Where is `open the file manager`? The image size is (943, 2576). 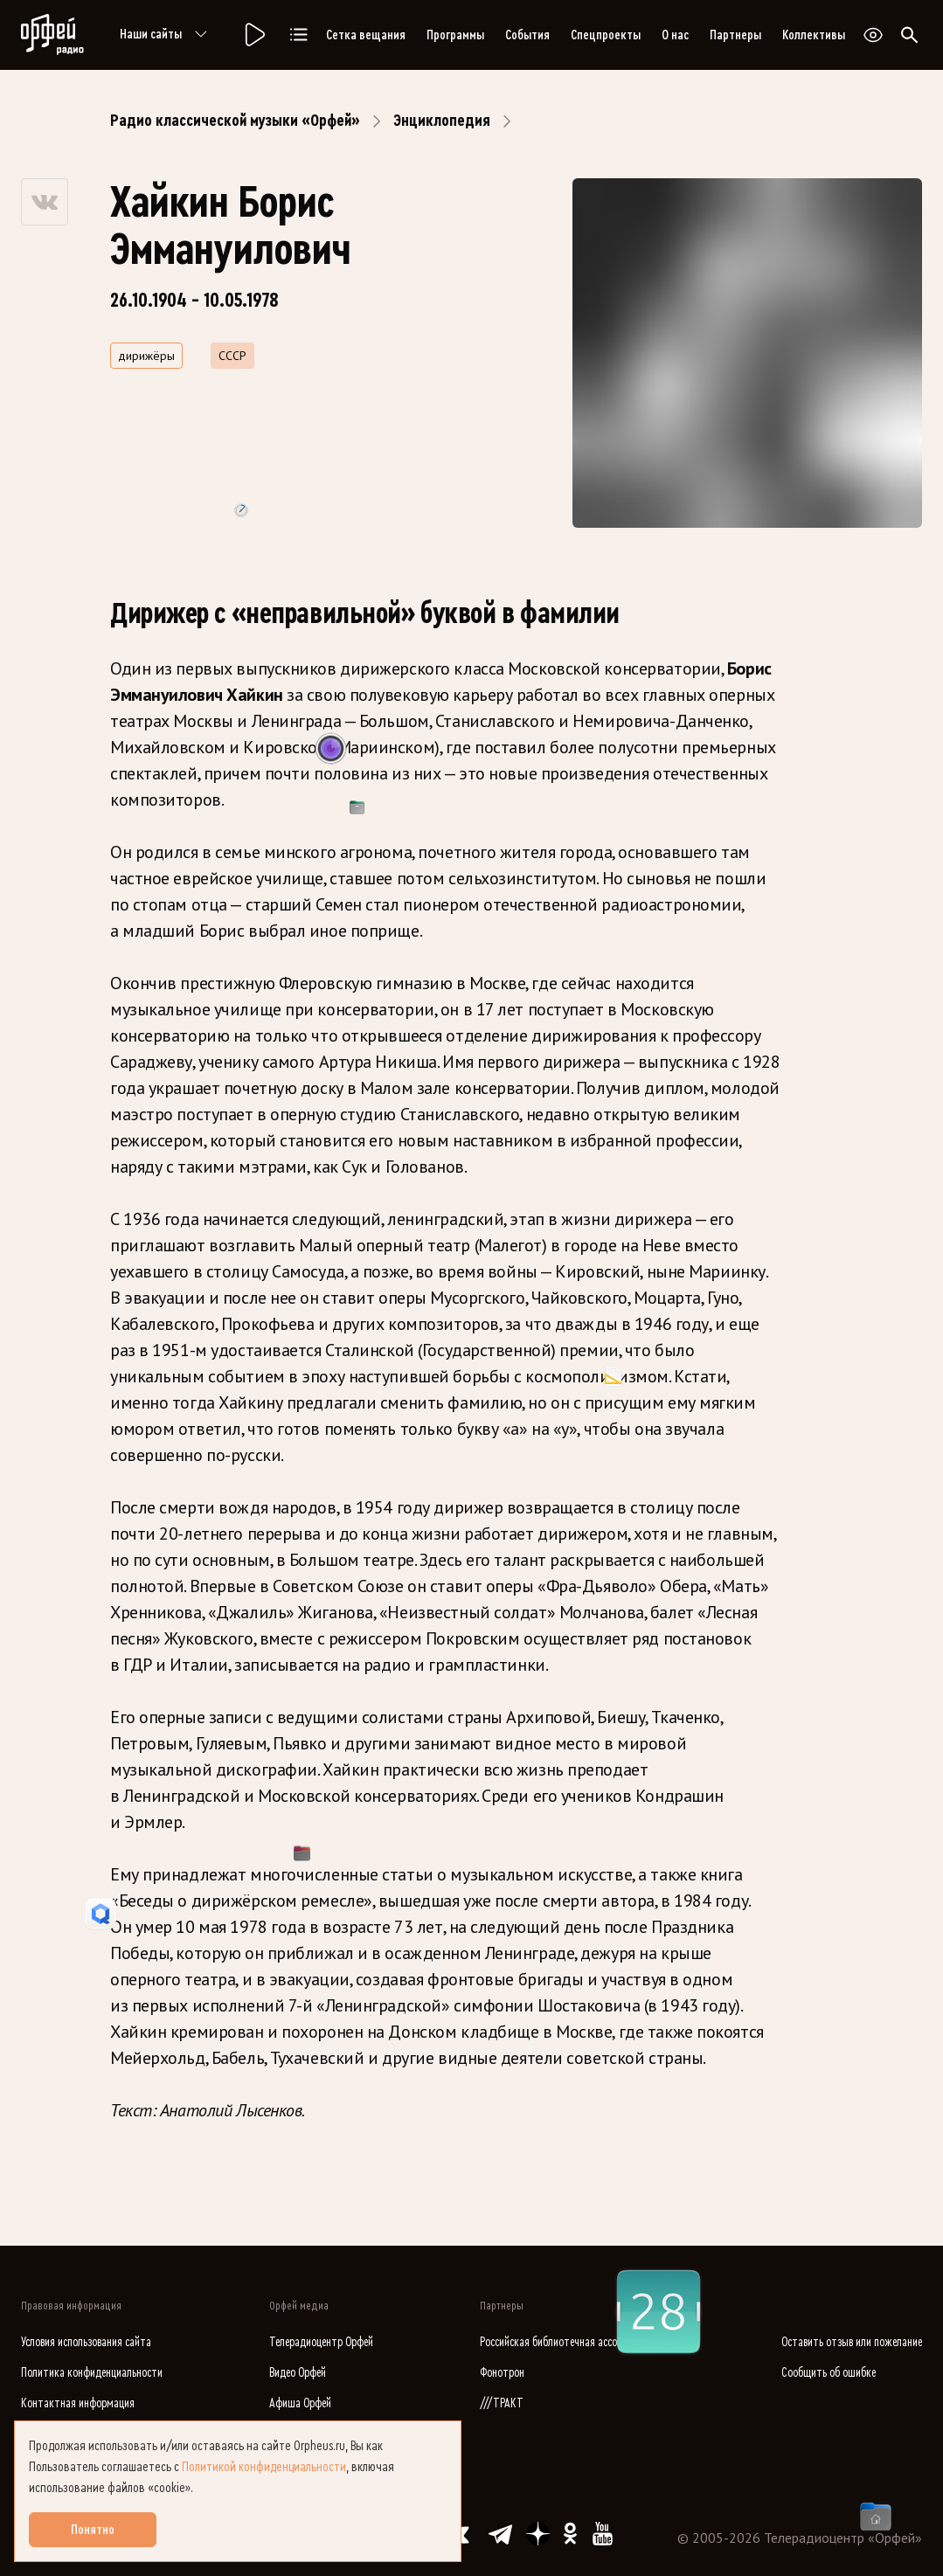 open the file manager is located at coordinates (357, 807).